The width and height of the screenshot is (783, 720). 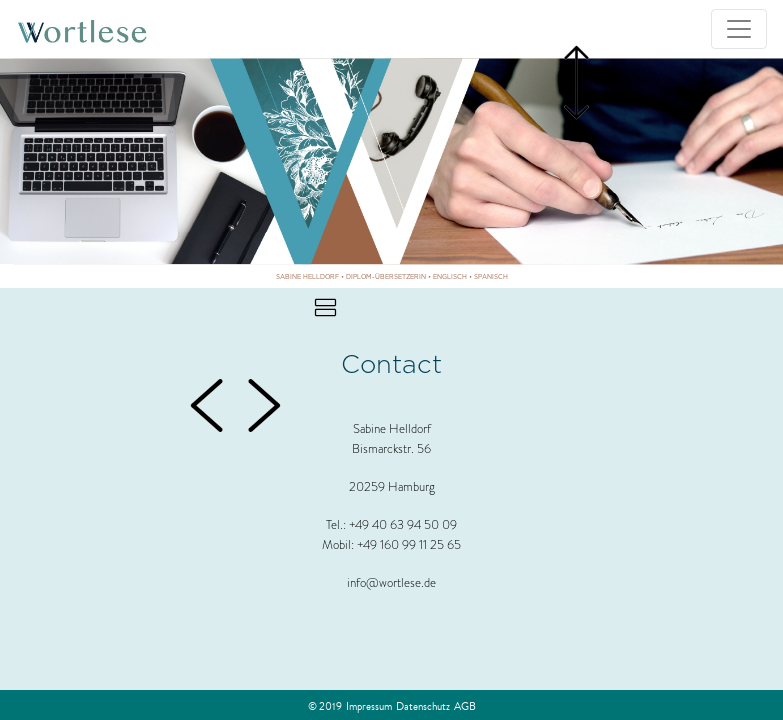 What do you see at coordinates (325, 307) in the screenshot?
I see `switch to row view layout` at bounding box center [325, 307].